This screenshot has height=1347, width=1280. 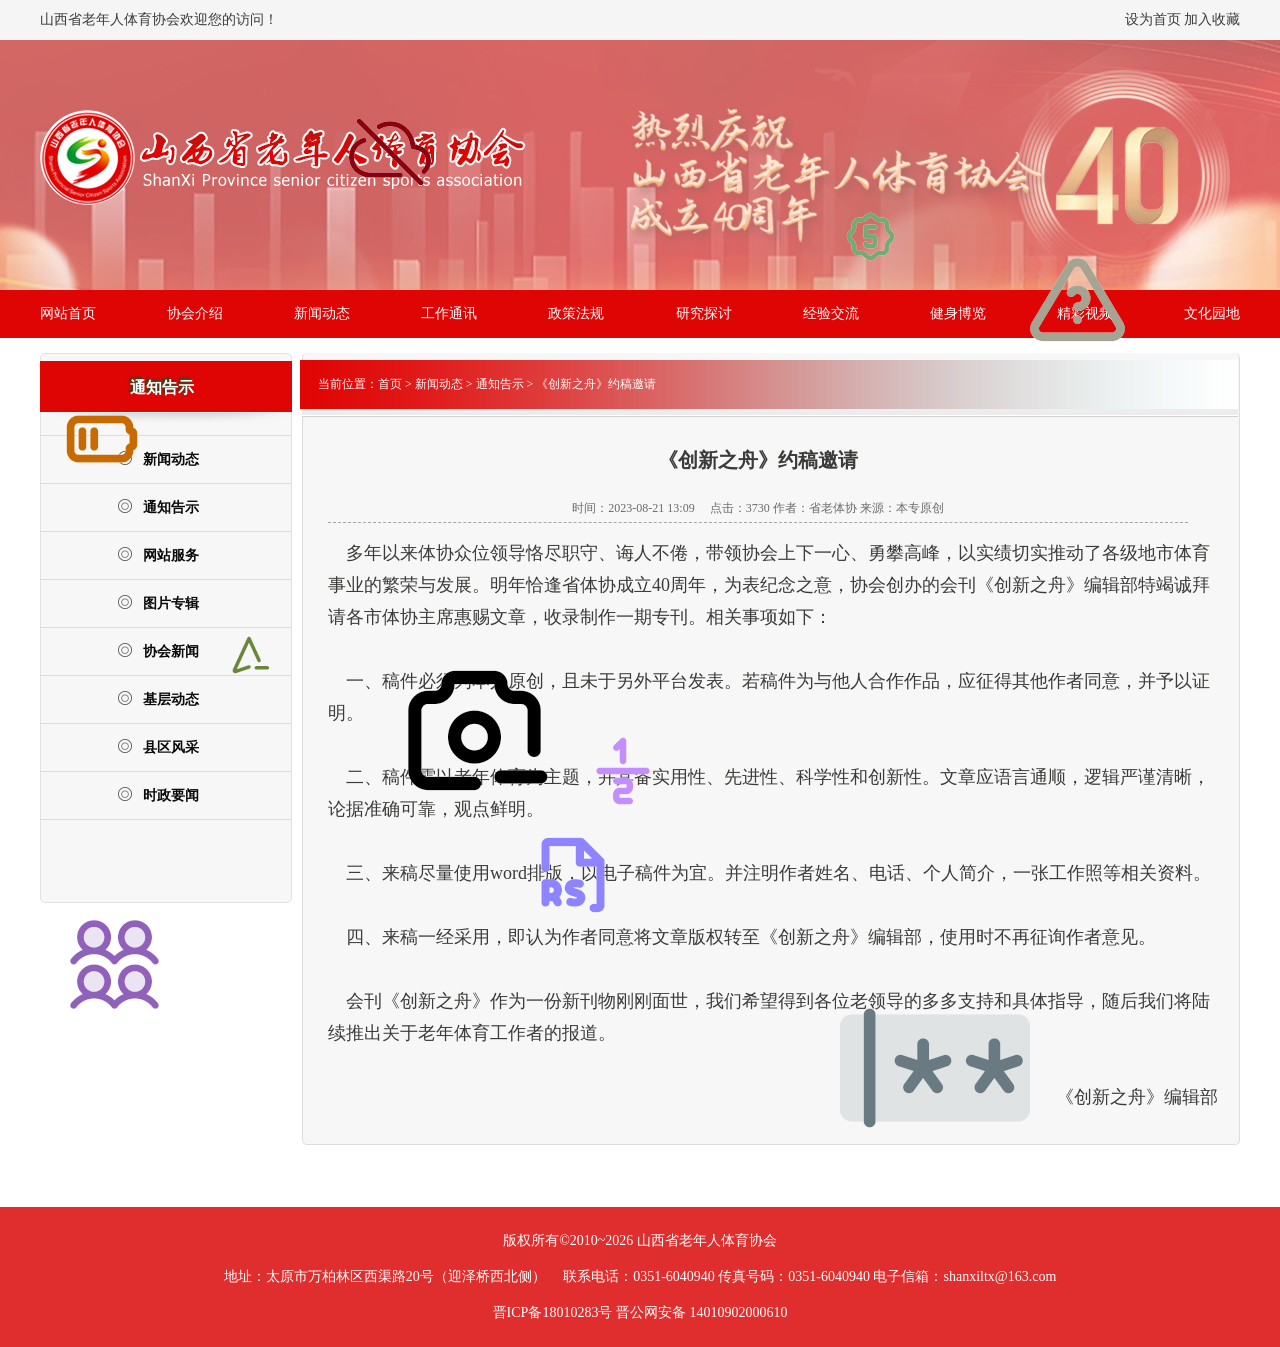 What do you see at coordinates (249, 655) in the screenshot?
I see `remove a navigation waypoint` at bounding box center [249, 655].